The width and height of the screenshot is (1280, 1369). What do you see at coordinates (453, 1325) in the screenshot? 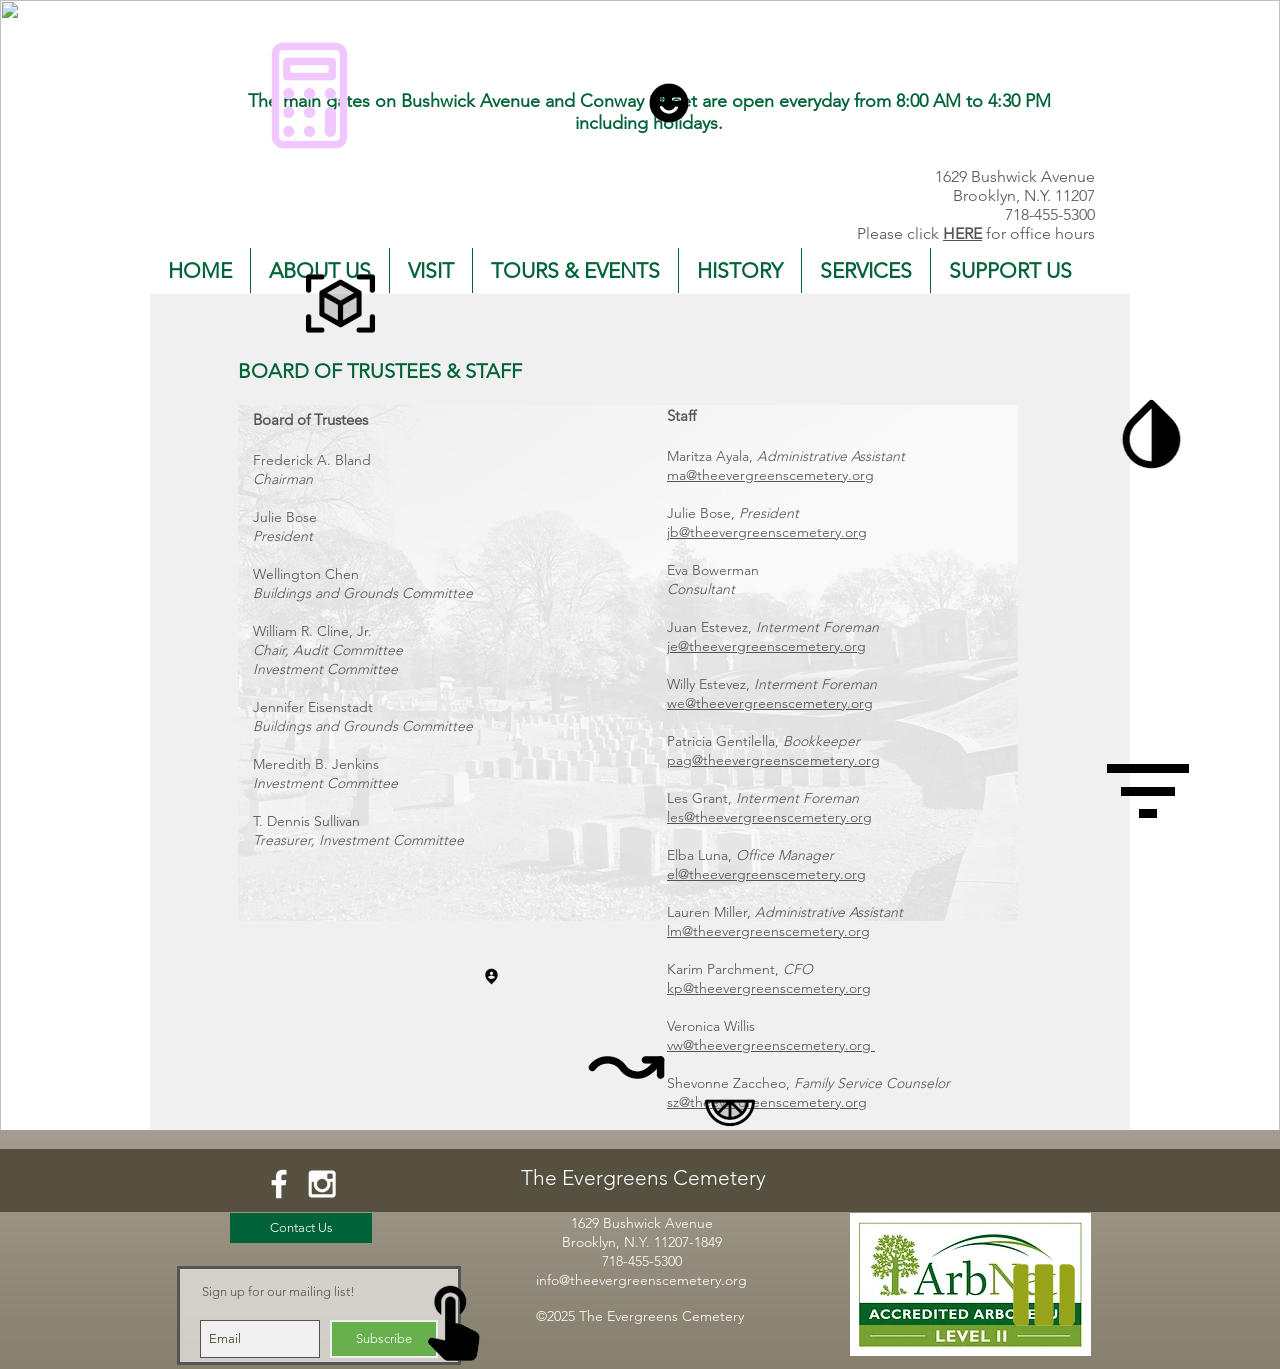
I see `tap to interact with this element` at bounding box center [453, 1325].